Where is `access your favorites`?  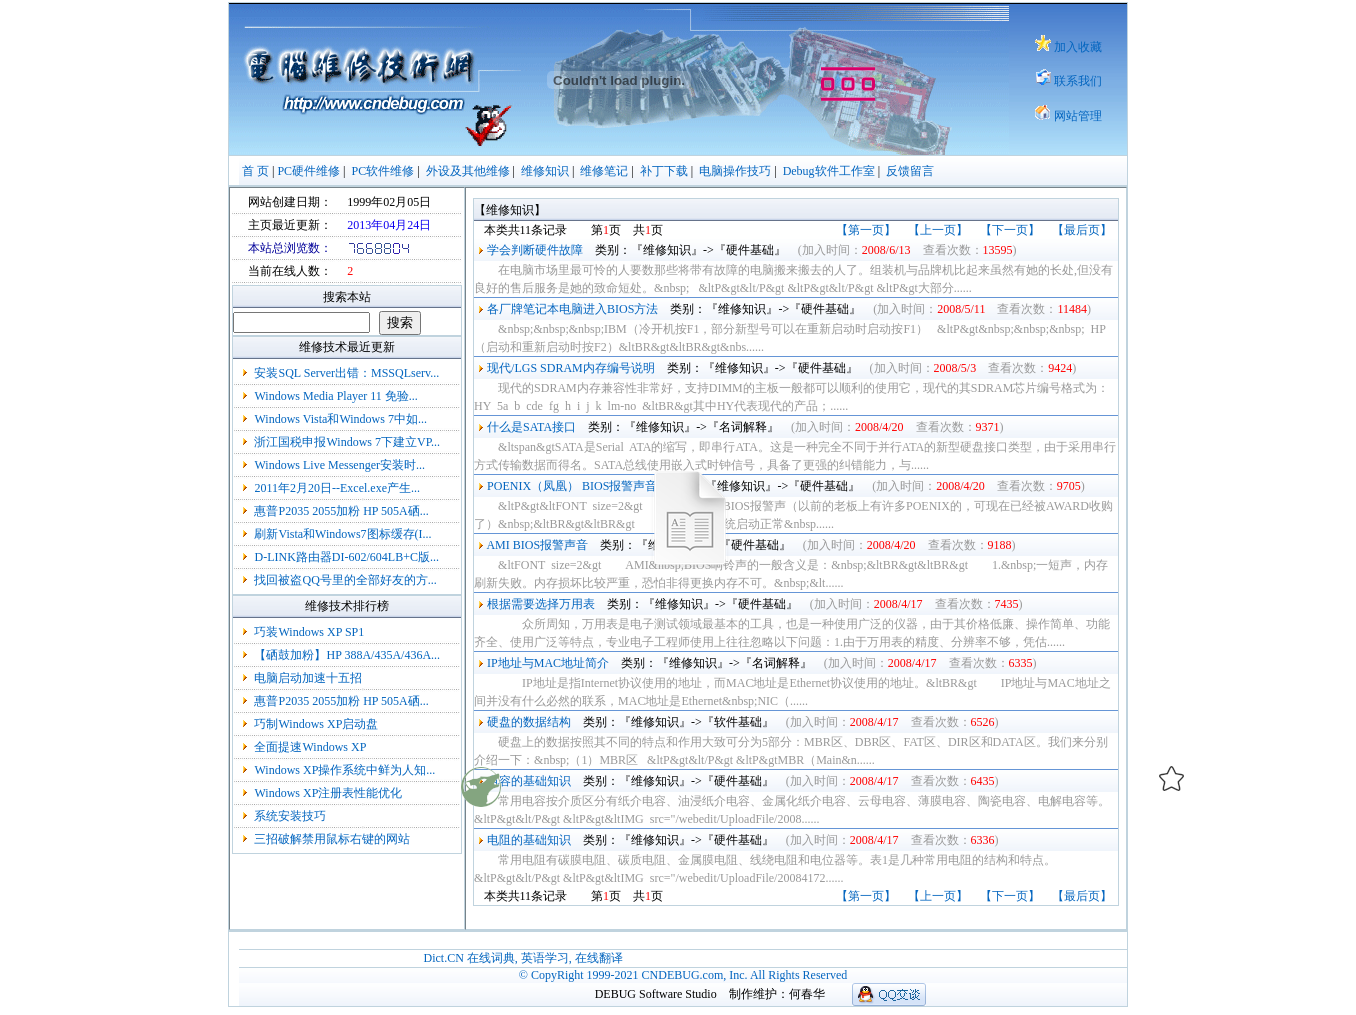
access your favorites is located at coordinates (1171, 778).